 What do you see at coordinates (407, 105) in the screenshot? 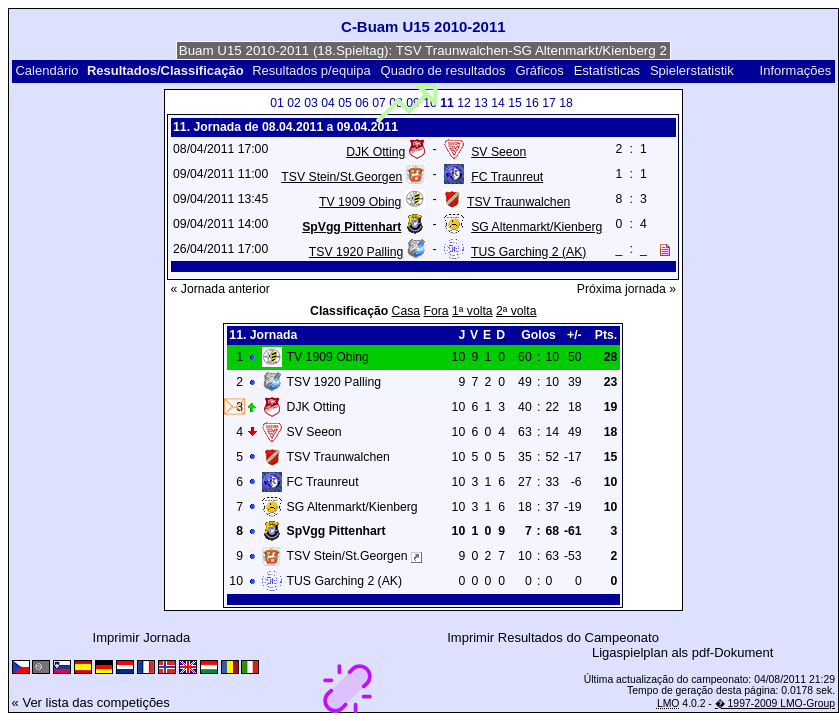
I see `view trending or popular content` at bounding box center [407, 105].